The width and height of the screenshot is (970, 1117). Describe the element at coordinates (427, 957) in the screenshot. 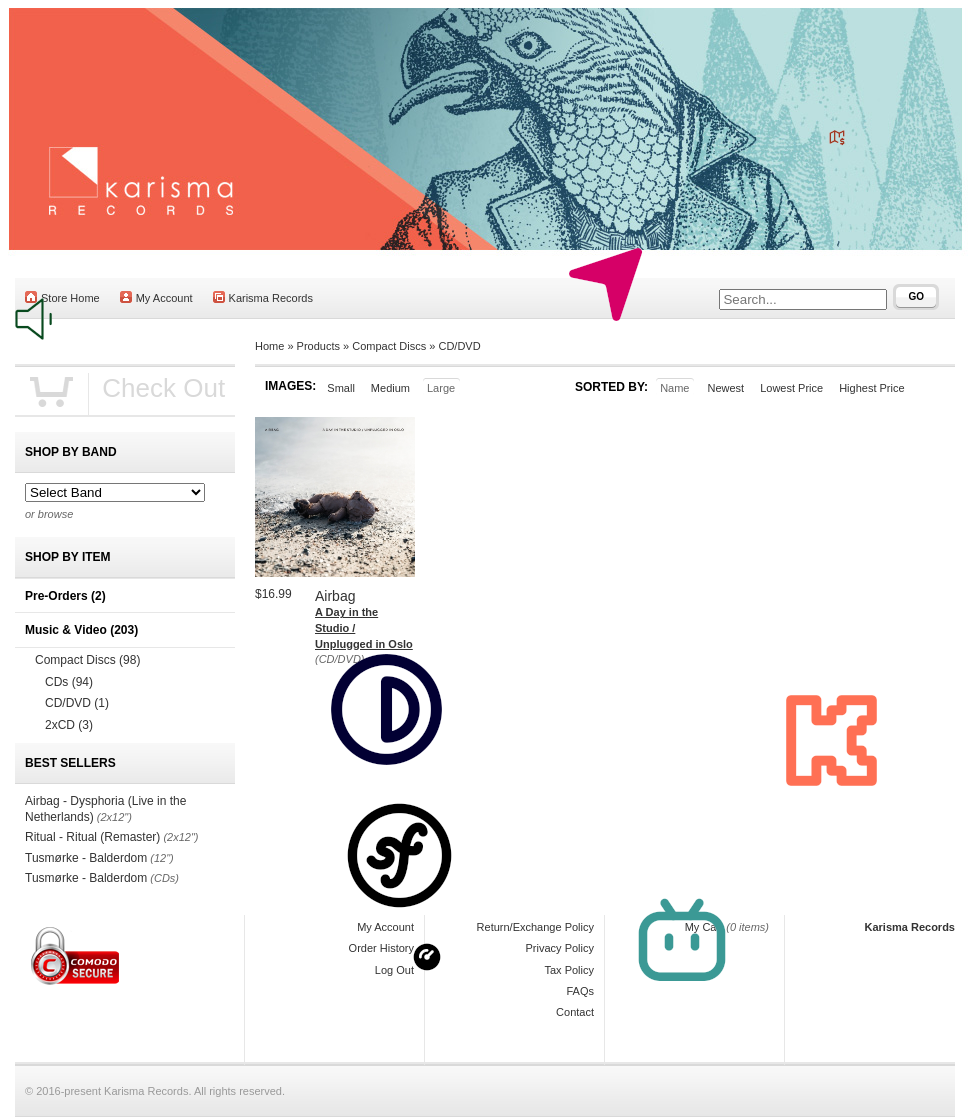

I see `view performance metrics or speed` at that location.